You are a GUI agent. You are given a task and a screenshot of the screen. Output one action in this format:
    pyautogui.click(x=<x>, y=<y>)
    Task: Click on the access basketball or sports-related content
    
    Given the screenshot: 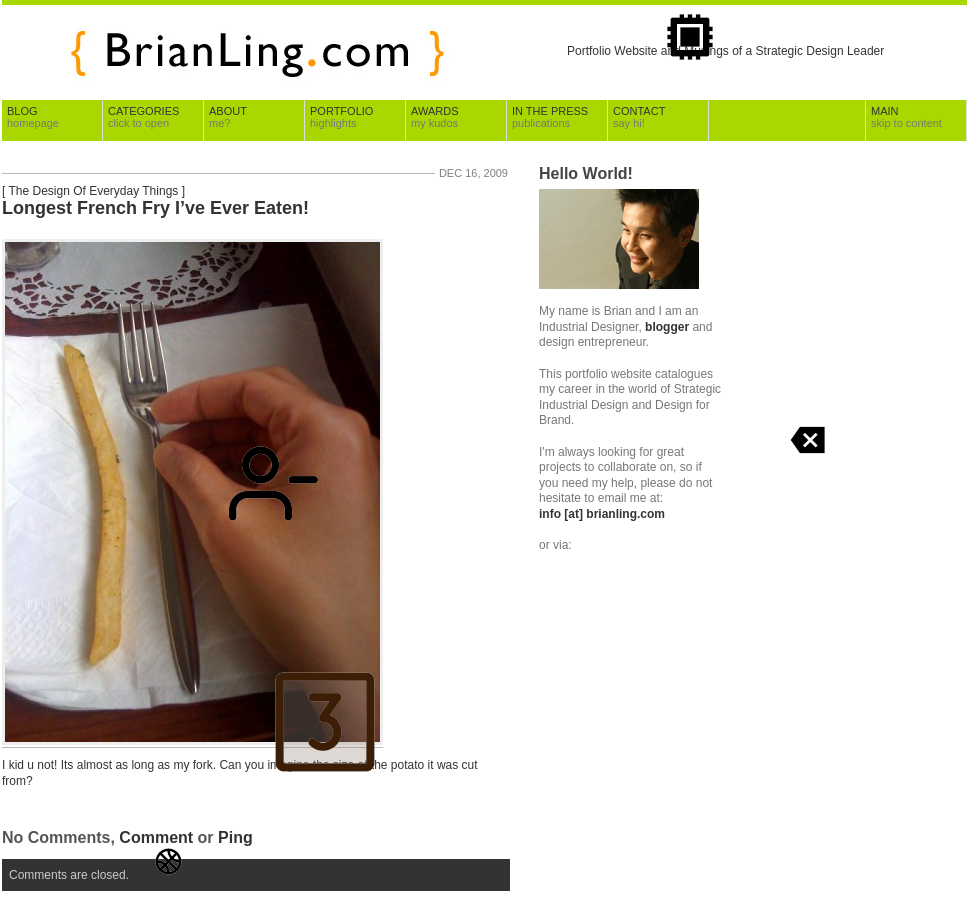 What is the action you would take?
    pyautogui.click(x=168, y=861)
    